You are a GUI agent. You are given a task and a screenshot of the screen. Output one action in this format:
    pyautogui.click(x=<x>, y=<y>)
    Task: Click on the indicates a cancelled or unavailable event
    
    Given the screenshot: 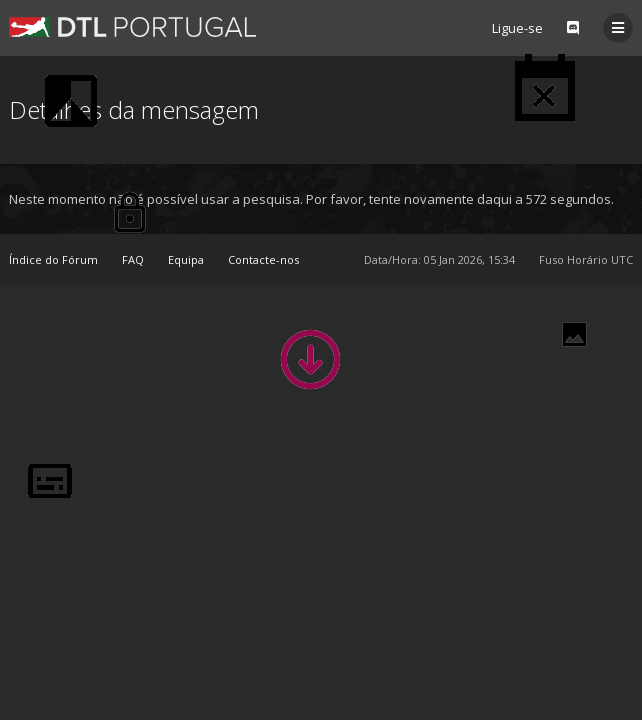 What is the action you would take?
    pyautogui.click(x=545, y=91)
    